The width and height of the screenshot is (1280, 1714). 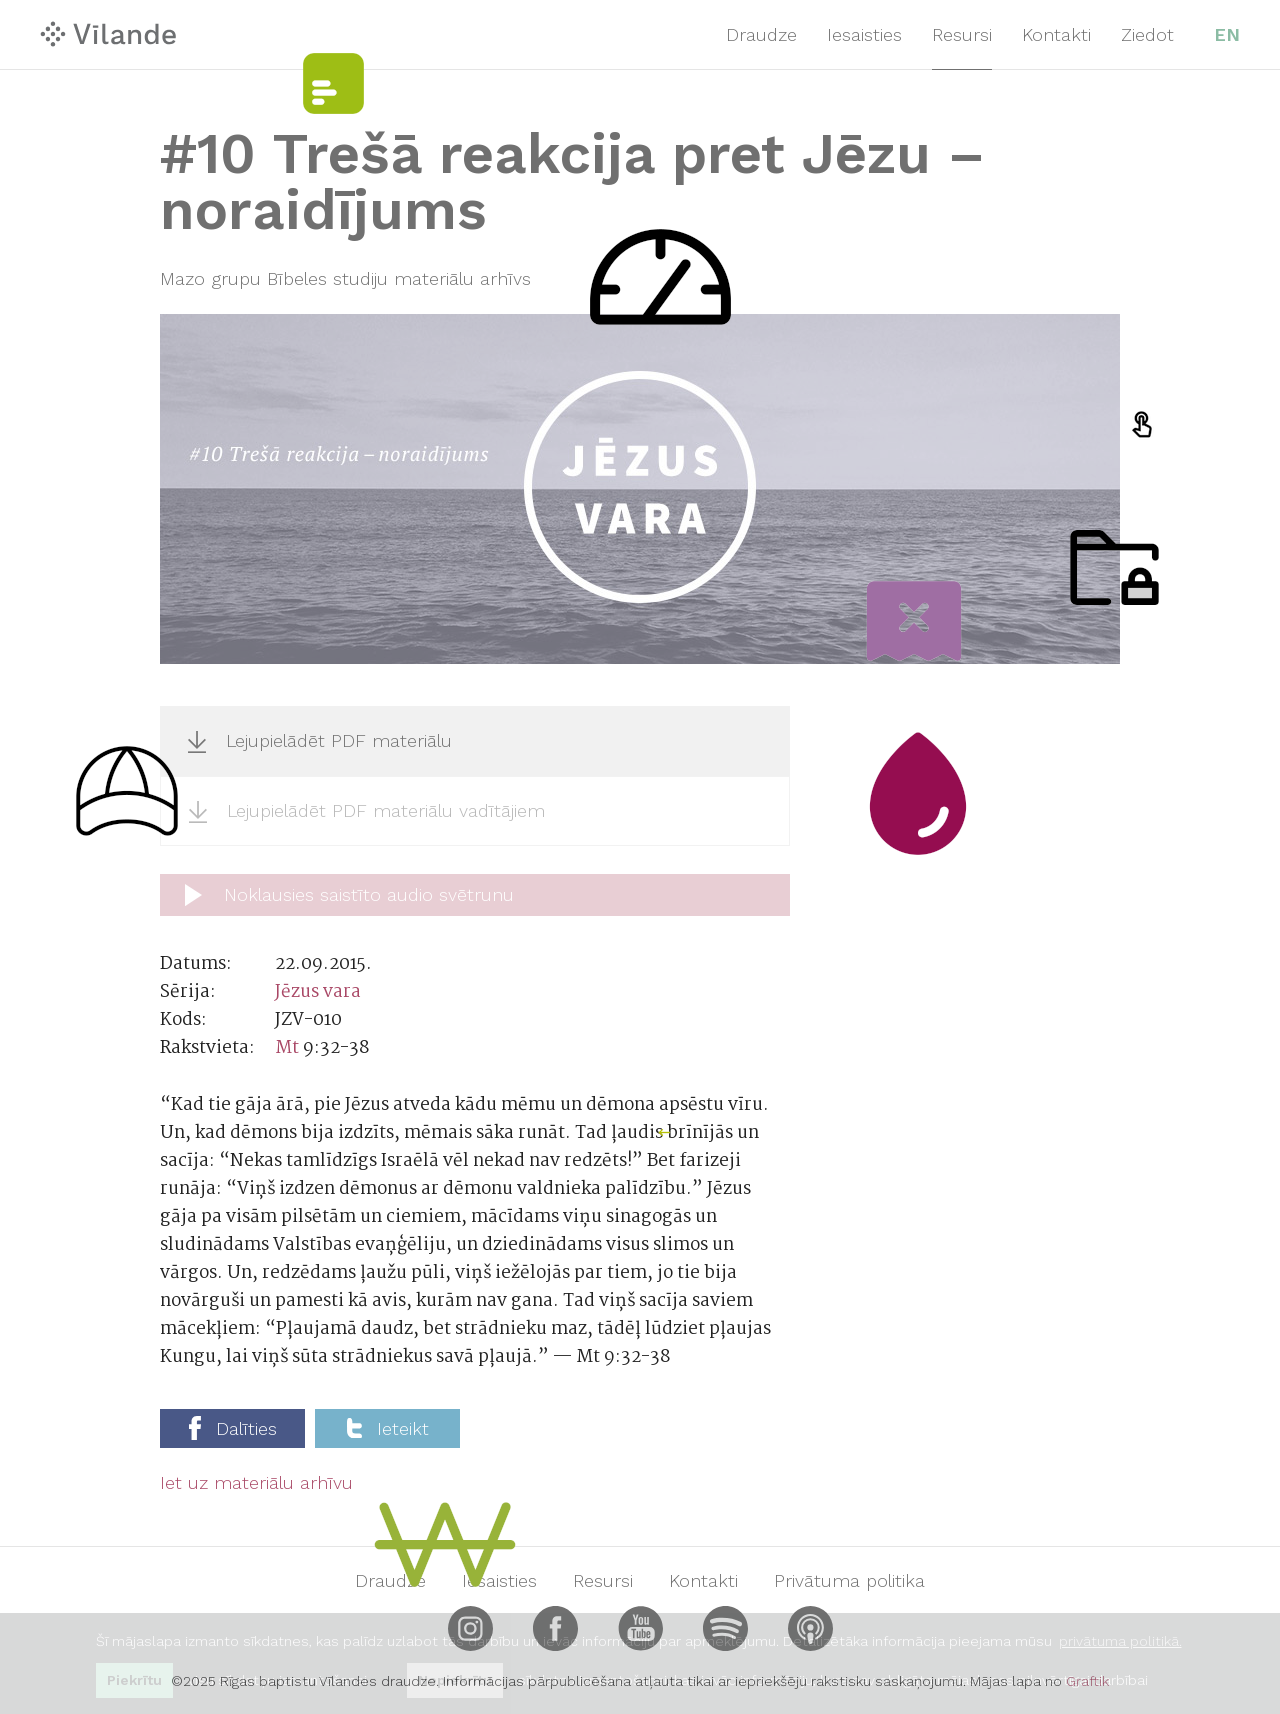 I want to click on go back to the previous screen, so click(x=664, y=1132).